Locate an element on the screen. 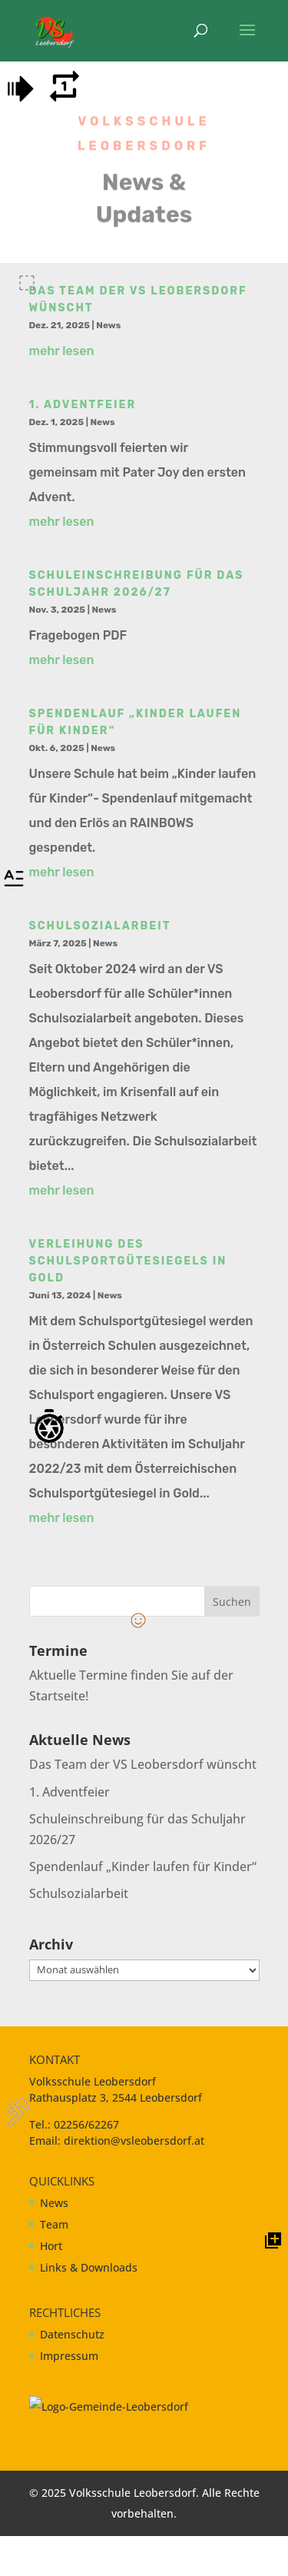  select an area or region is located at coordinates (27, 283).